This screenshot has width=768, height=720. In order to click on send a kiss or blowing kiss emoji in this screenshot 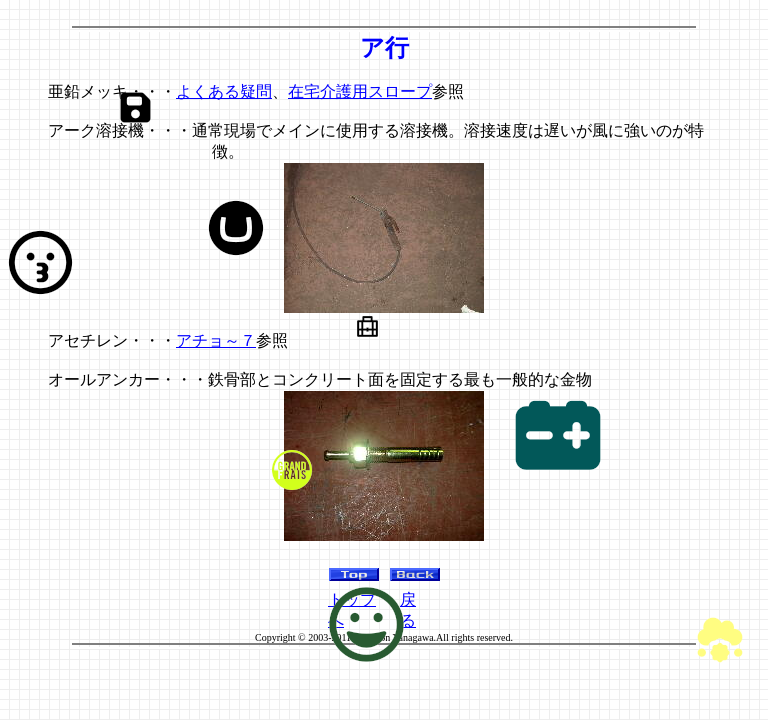, I will do `click(40, 262)`.